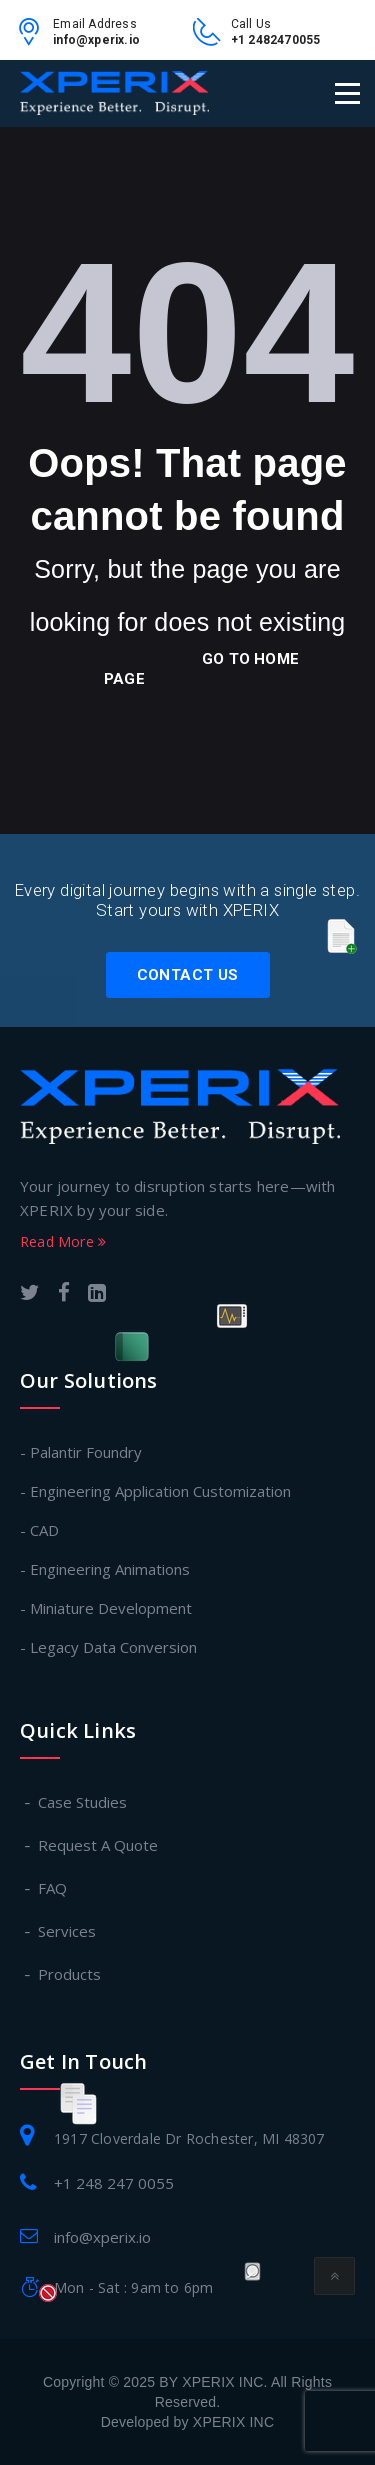  Describe the element at coordinates (48, 2293) in the screenshot. I see `delete selected item` at that location.